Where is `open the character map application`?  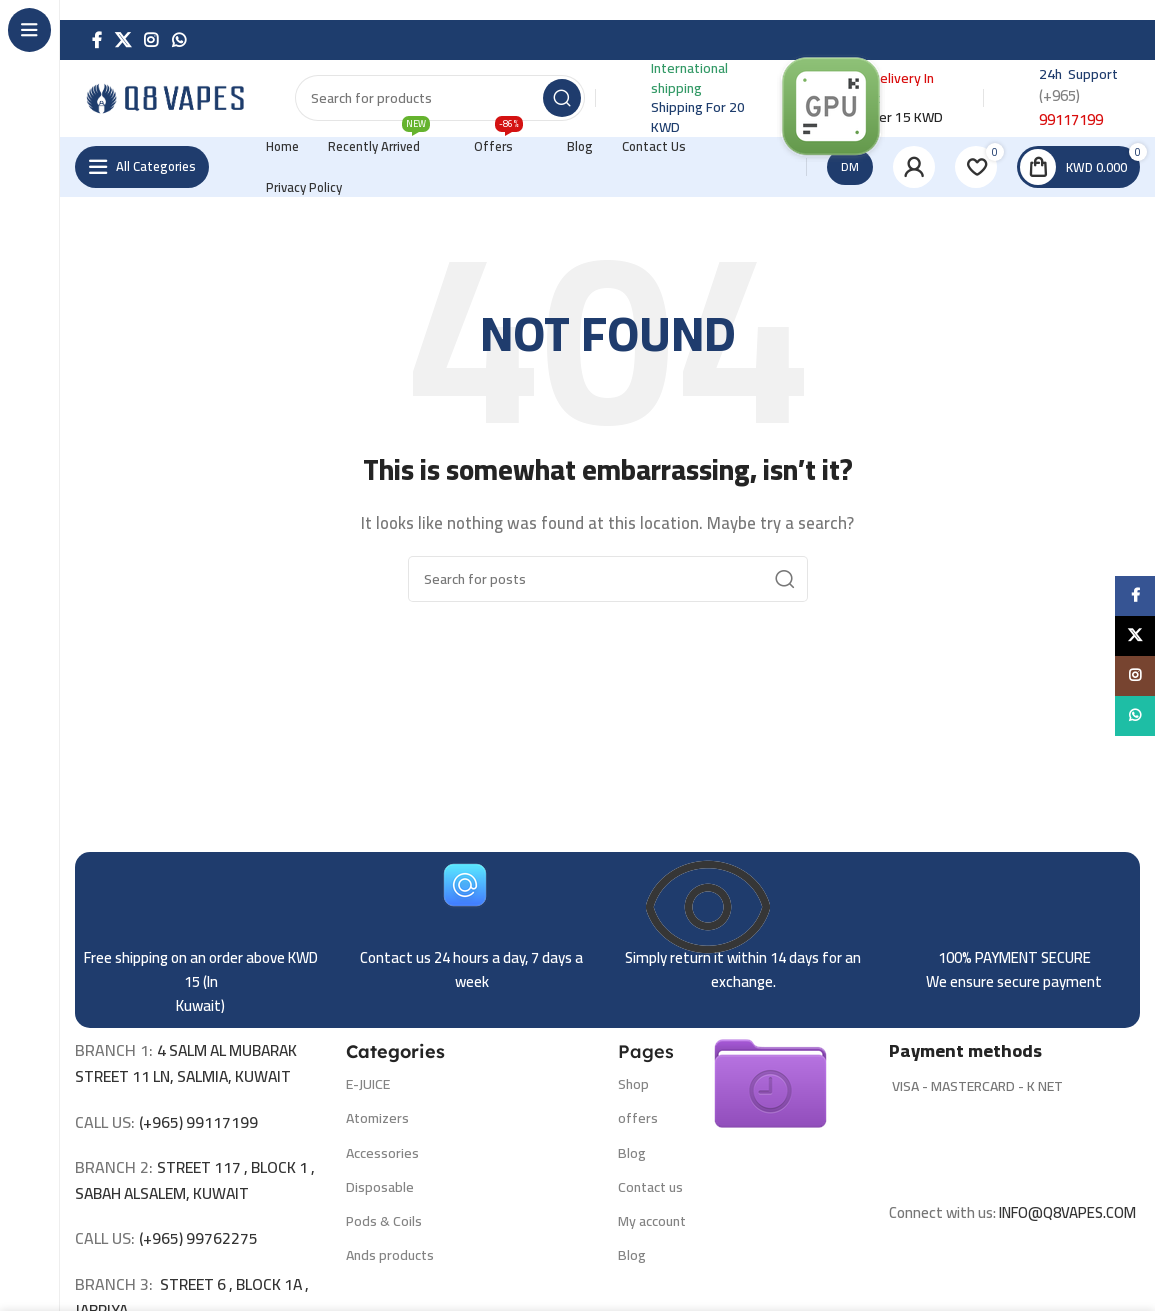
open the character map application is located at coordinates (465, 885).